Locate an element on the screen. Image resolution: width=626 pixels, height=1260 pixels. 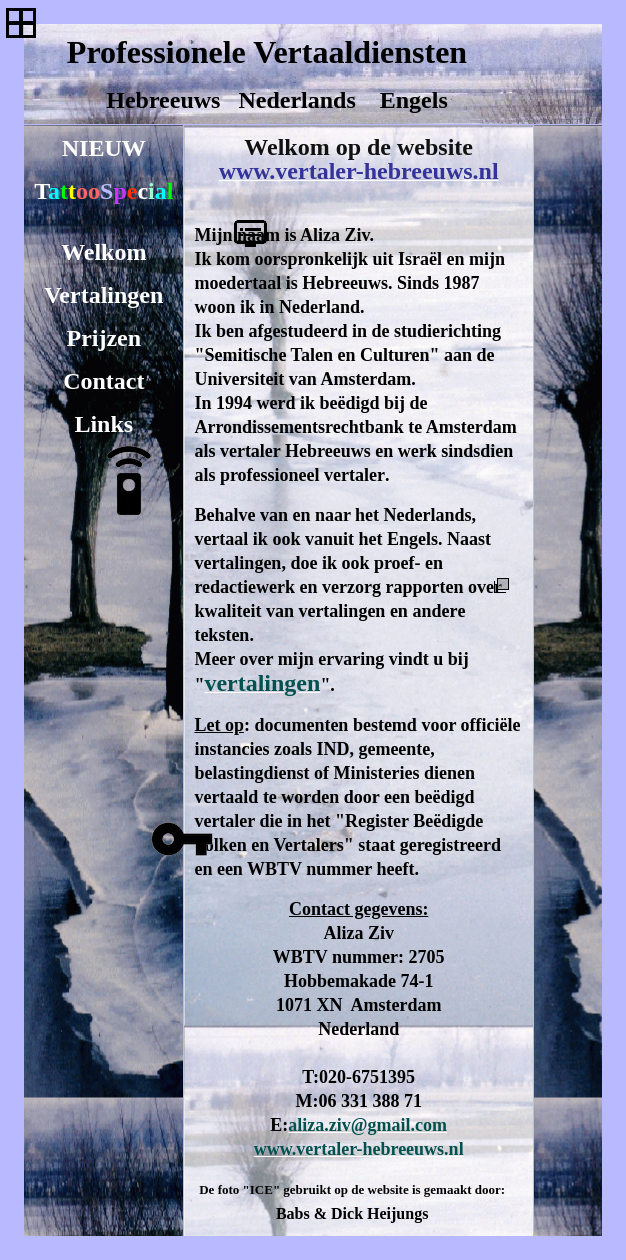
access DVR or recorded content is located at coordinates (250, 233).